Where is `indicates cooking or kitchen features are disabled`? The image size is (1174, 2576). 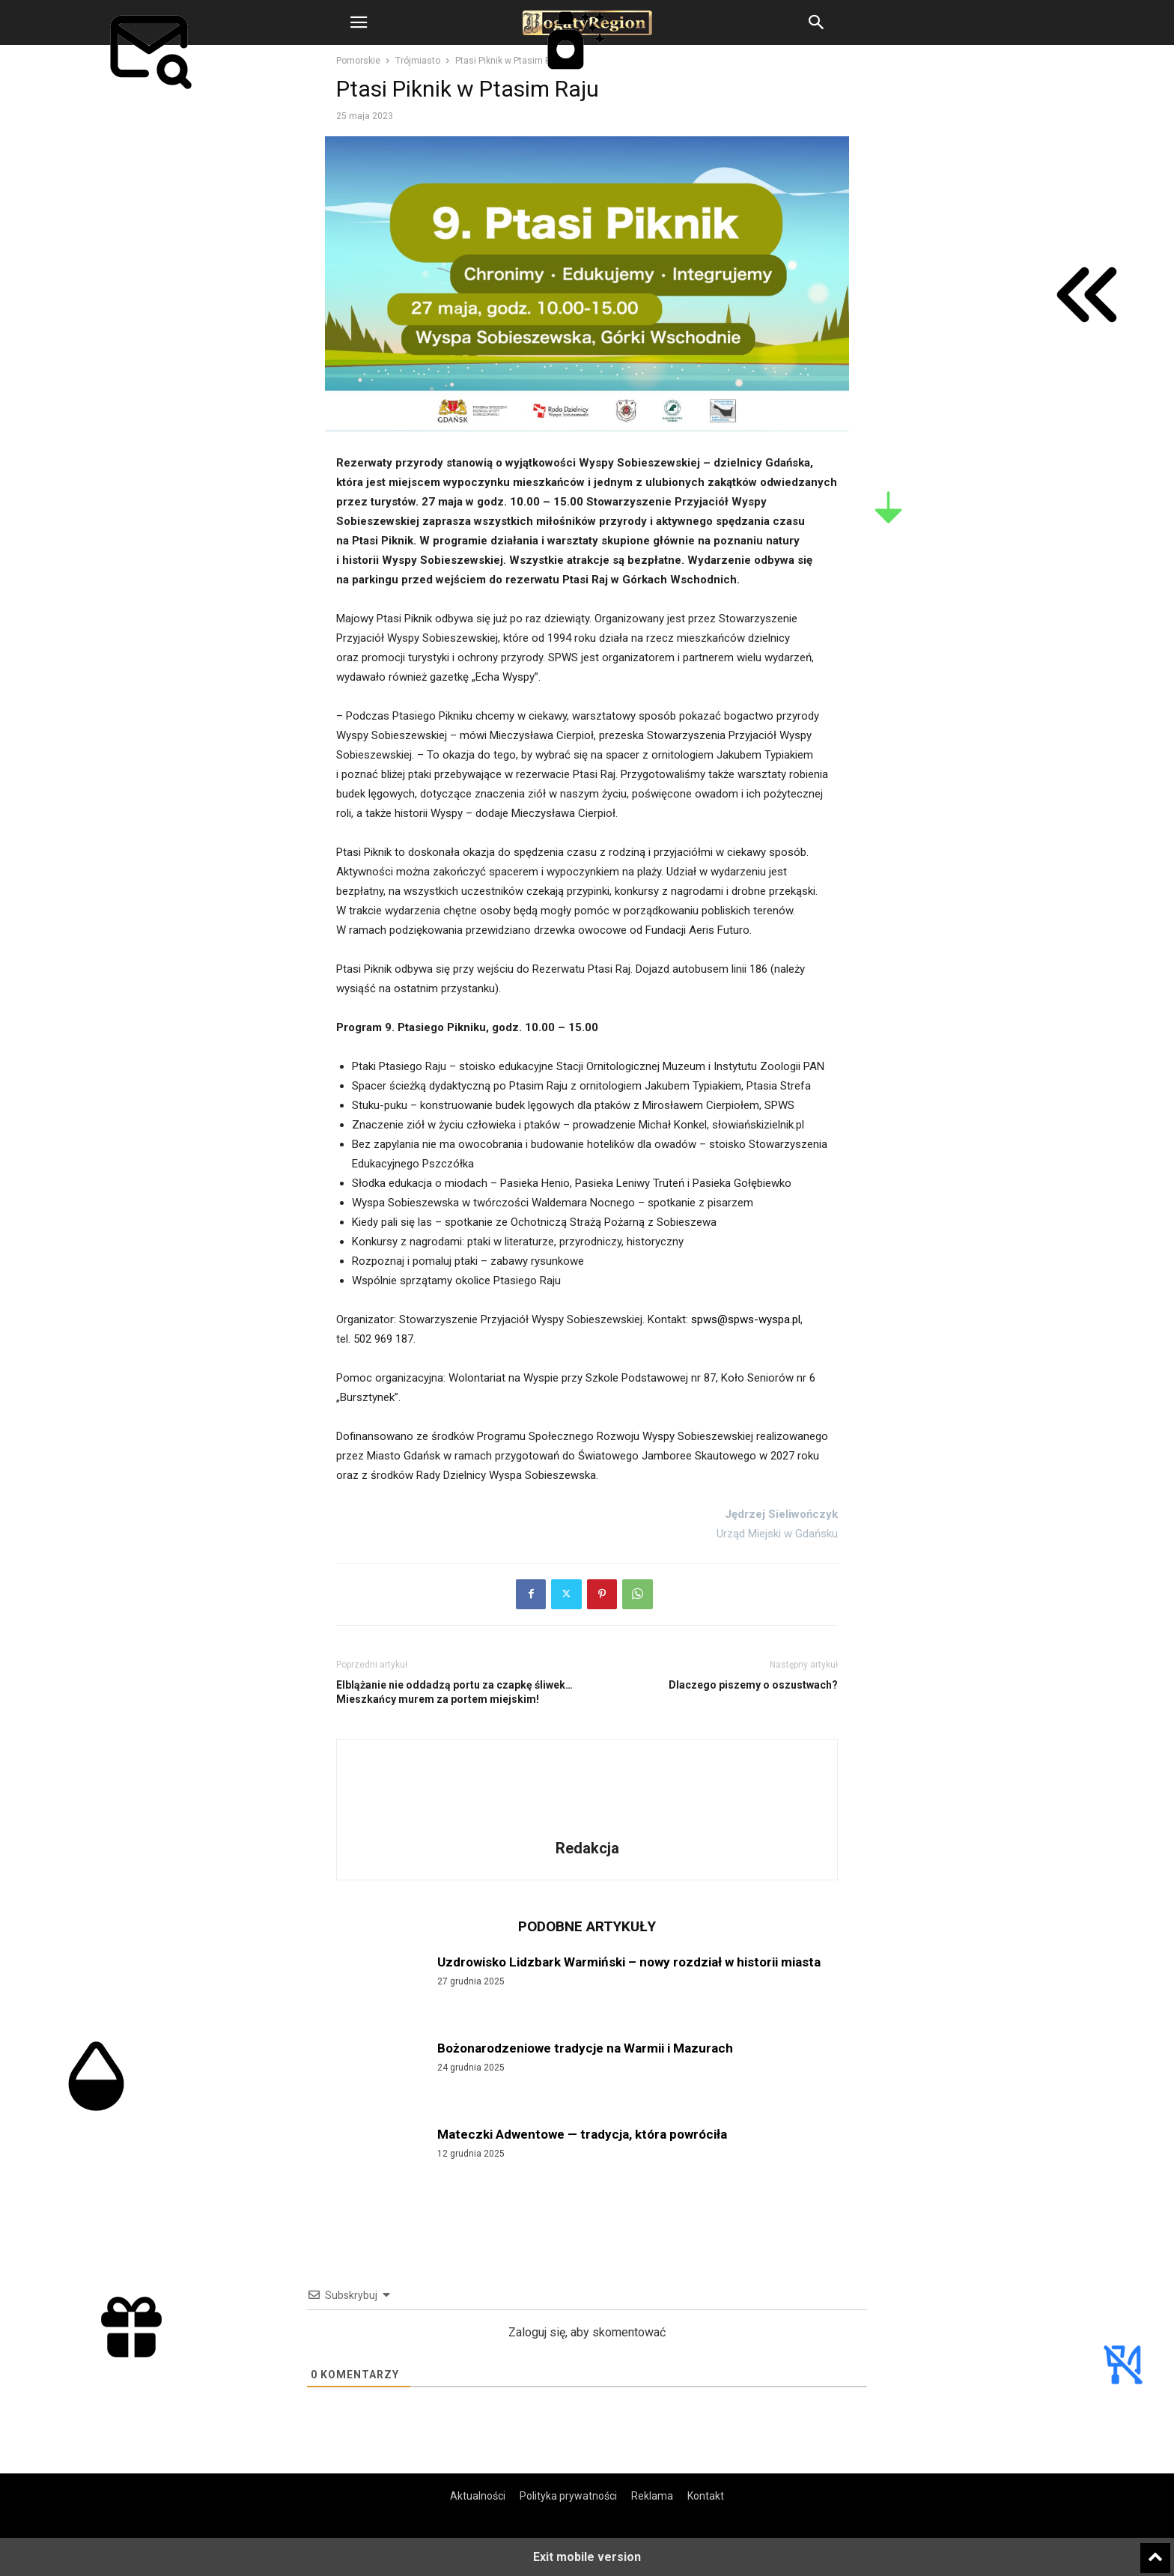 indicates cooking or kitchen features are disabled is located at coordinates (1123, 2365).